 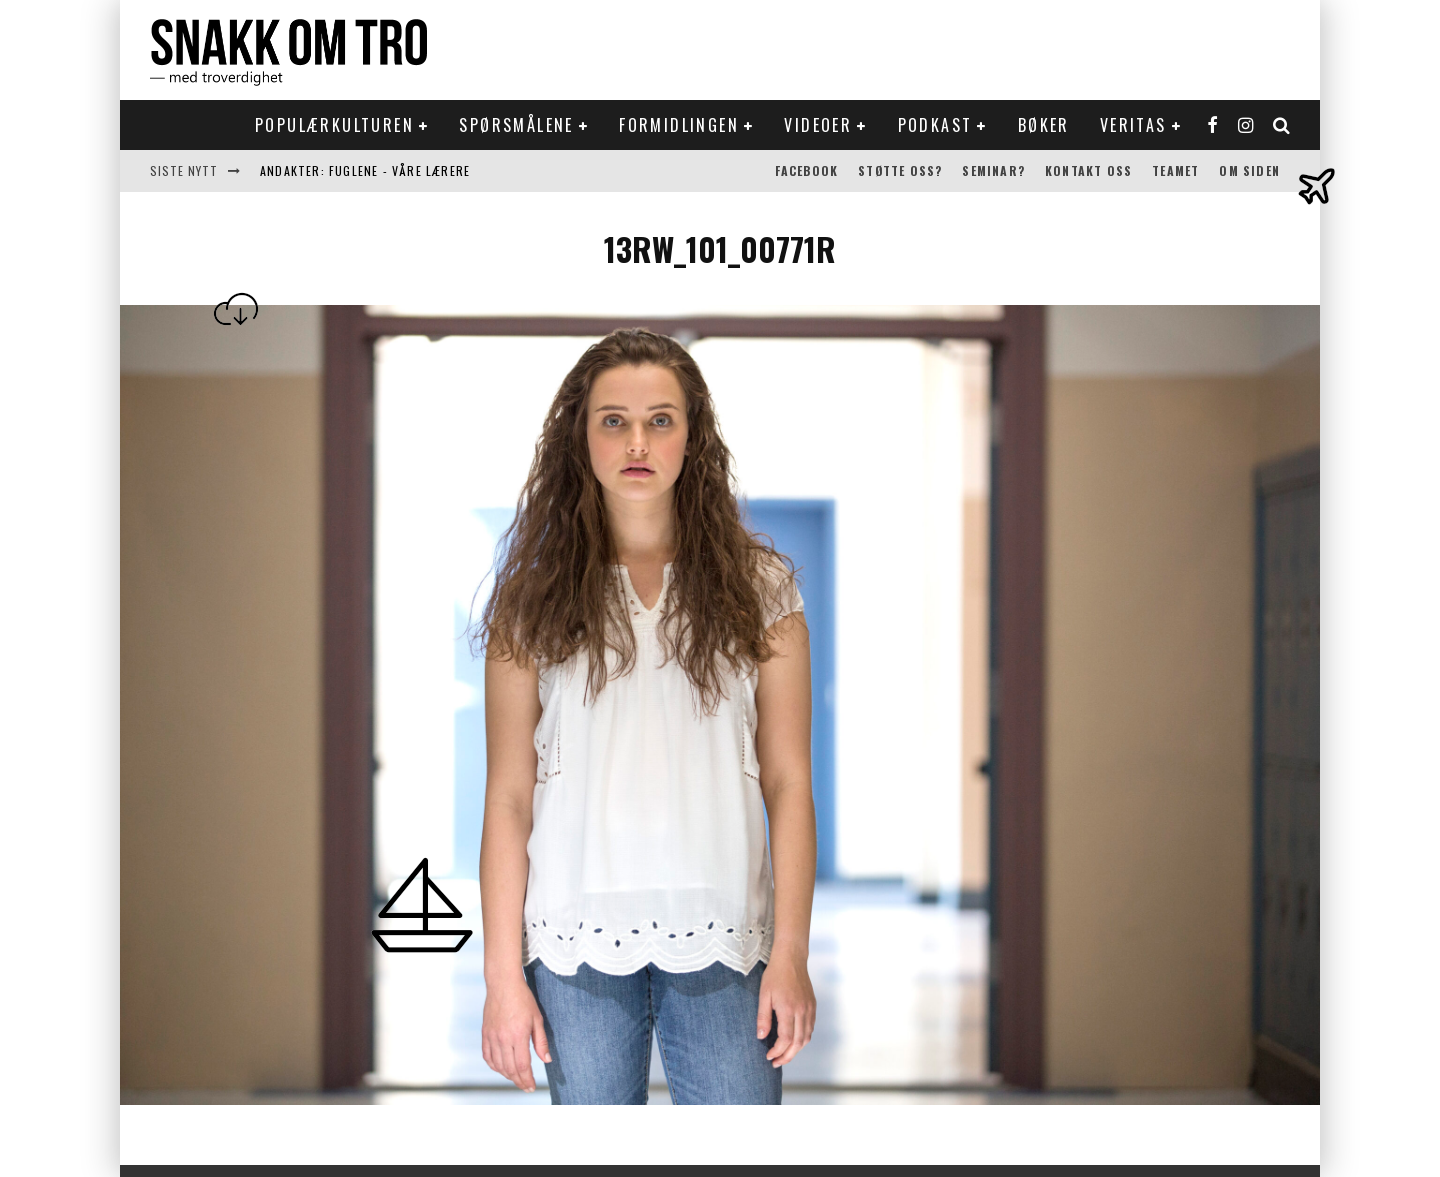 I want to click on access sailing or boating features, so click(x=422, y=912).